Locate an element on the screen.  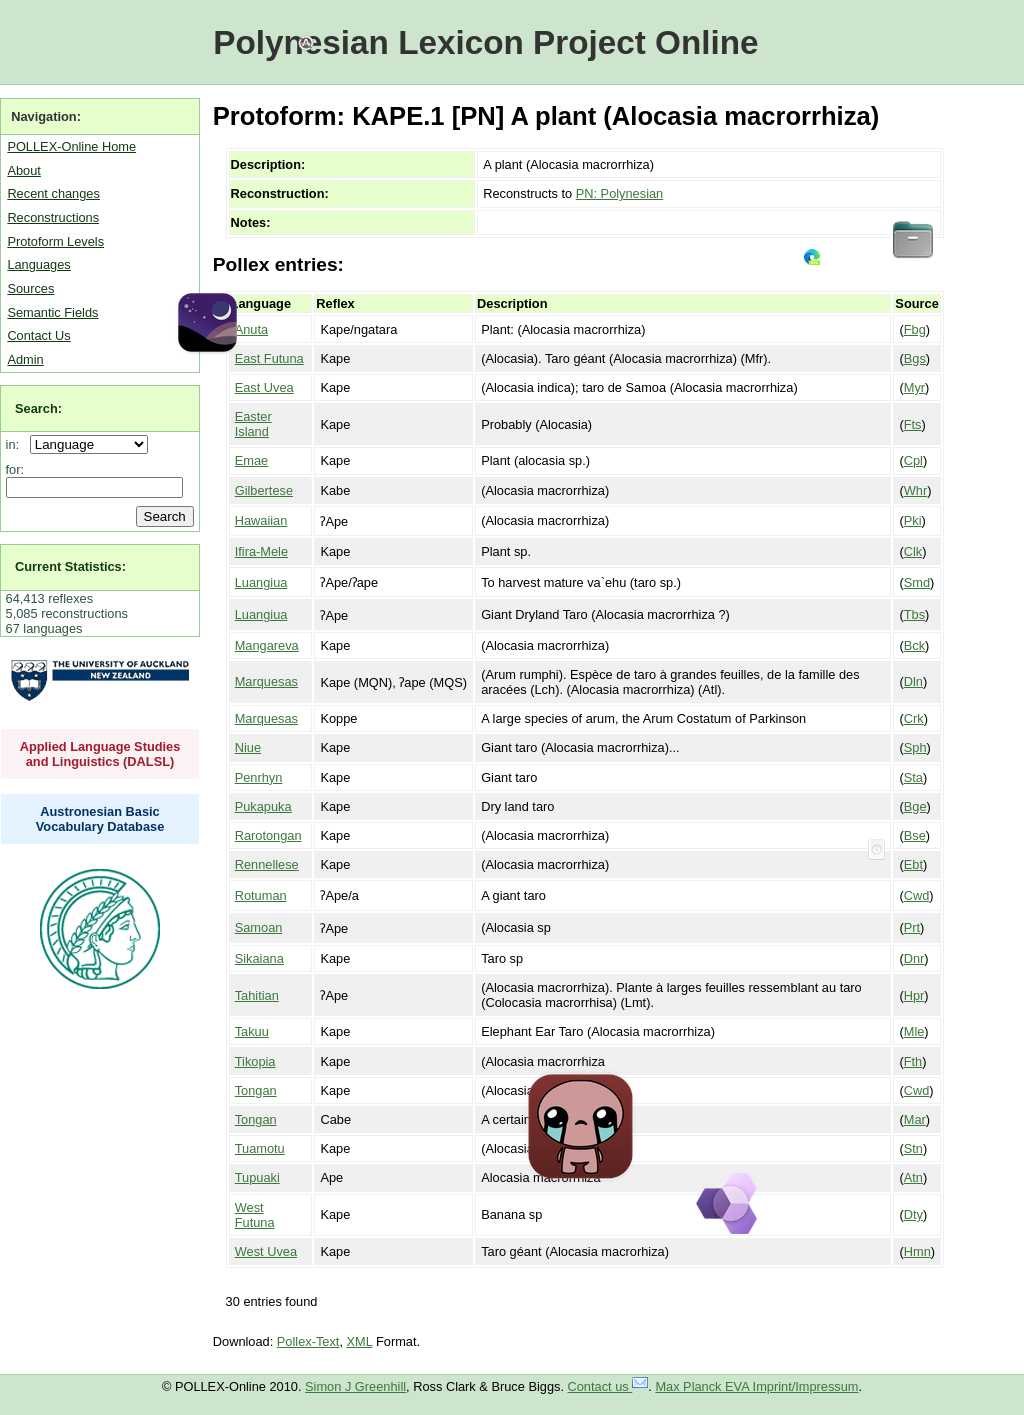
open the nautilus file manager is located at coordinates (913, 239).